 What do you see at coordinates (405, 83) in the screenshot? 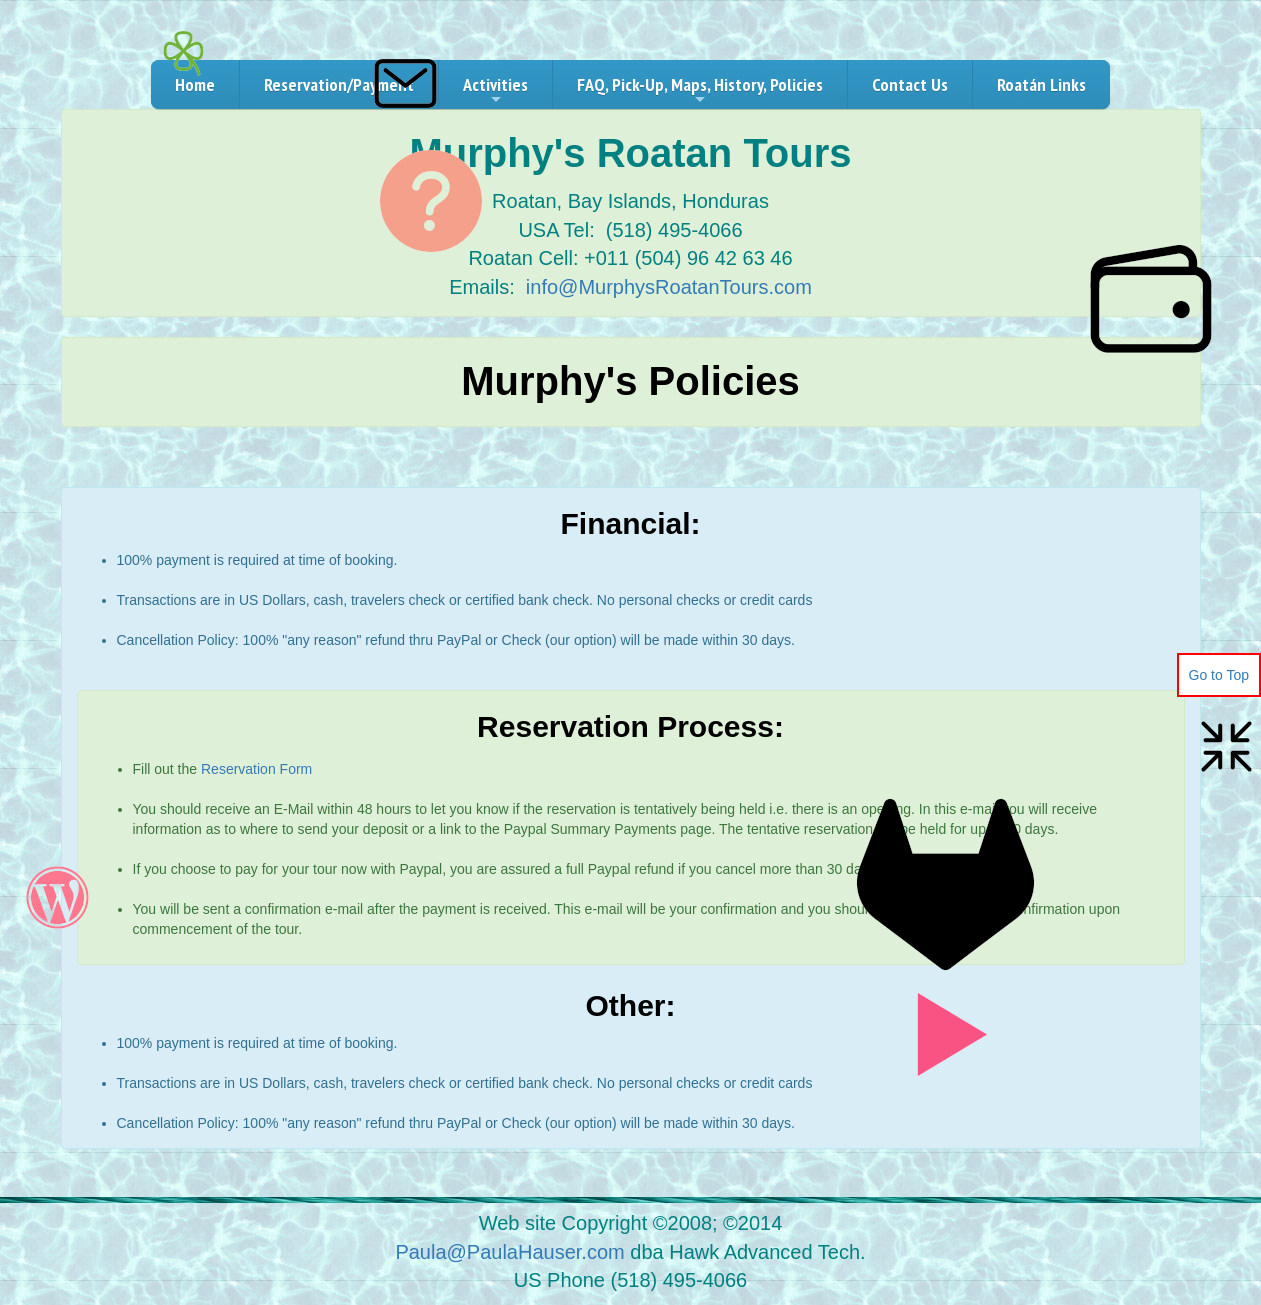
I see `open your email inbox` at bounding box center [405, 83].